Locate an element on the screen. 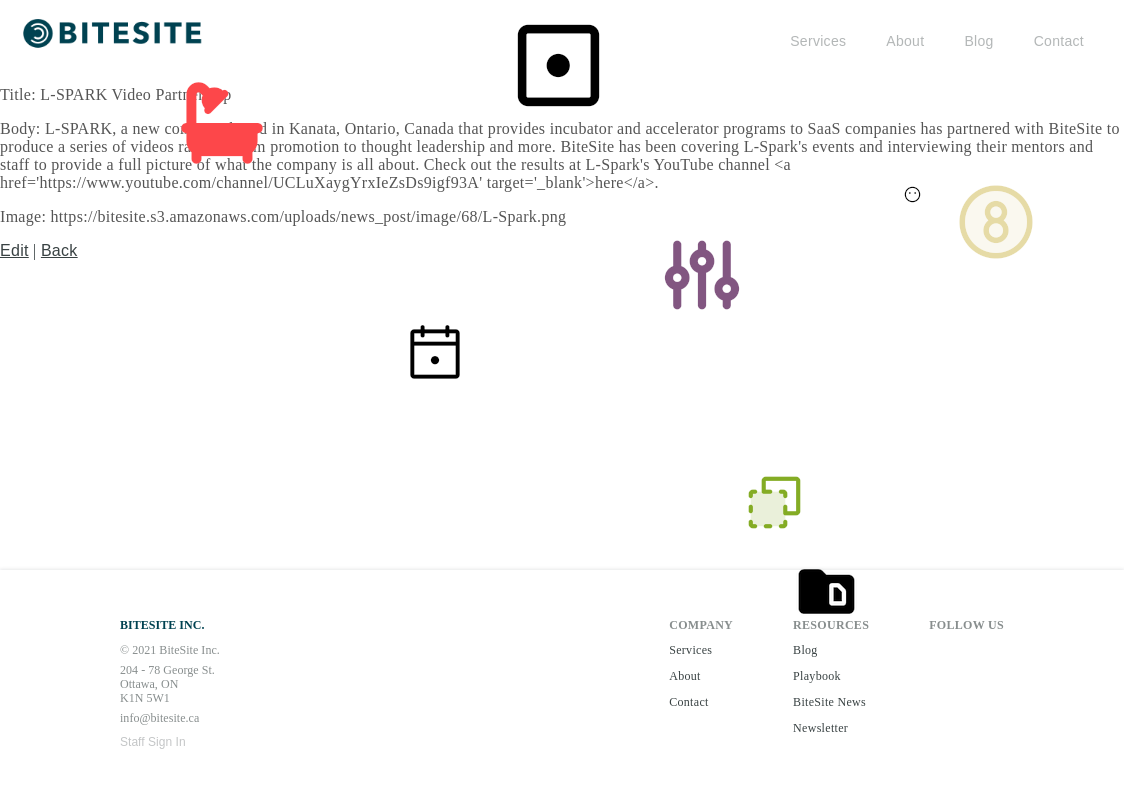 Image resolution: width=1124 pixels, height=797 pixels. indicates a calendar event or reminder is located at coordinates (435, 354).